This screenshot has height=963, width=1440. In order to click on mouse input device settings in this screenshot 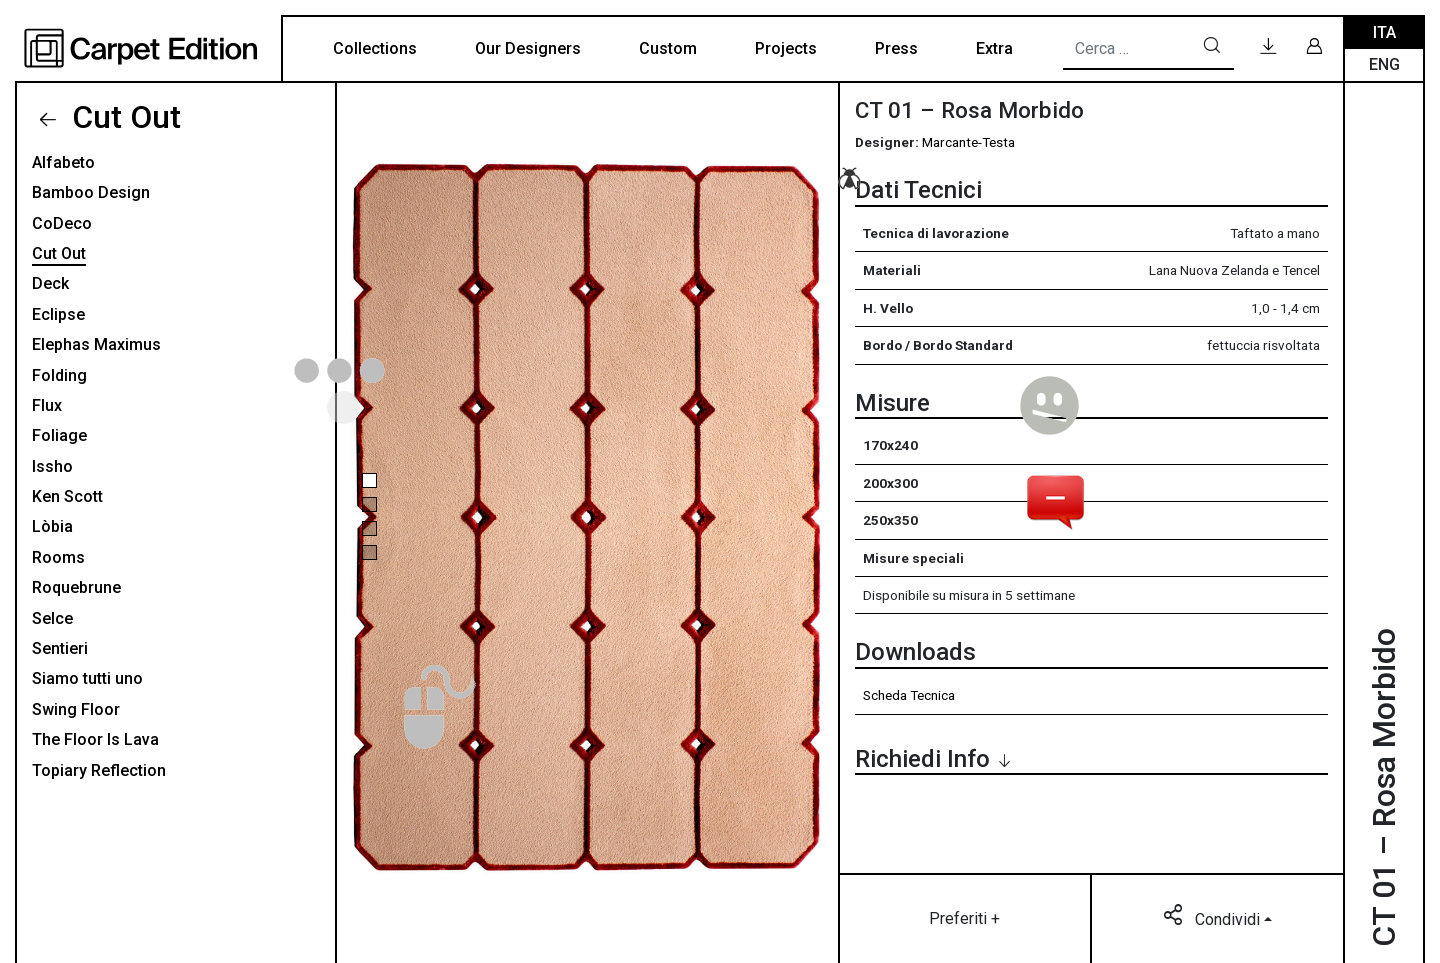, I will do `click(432, 709)`.